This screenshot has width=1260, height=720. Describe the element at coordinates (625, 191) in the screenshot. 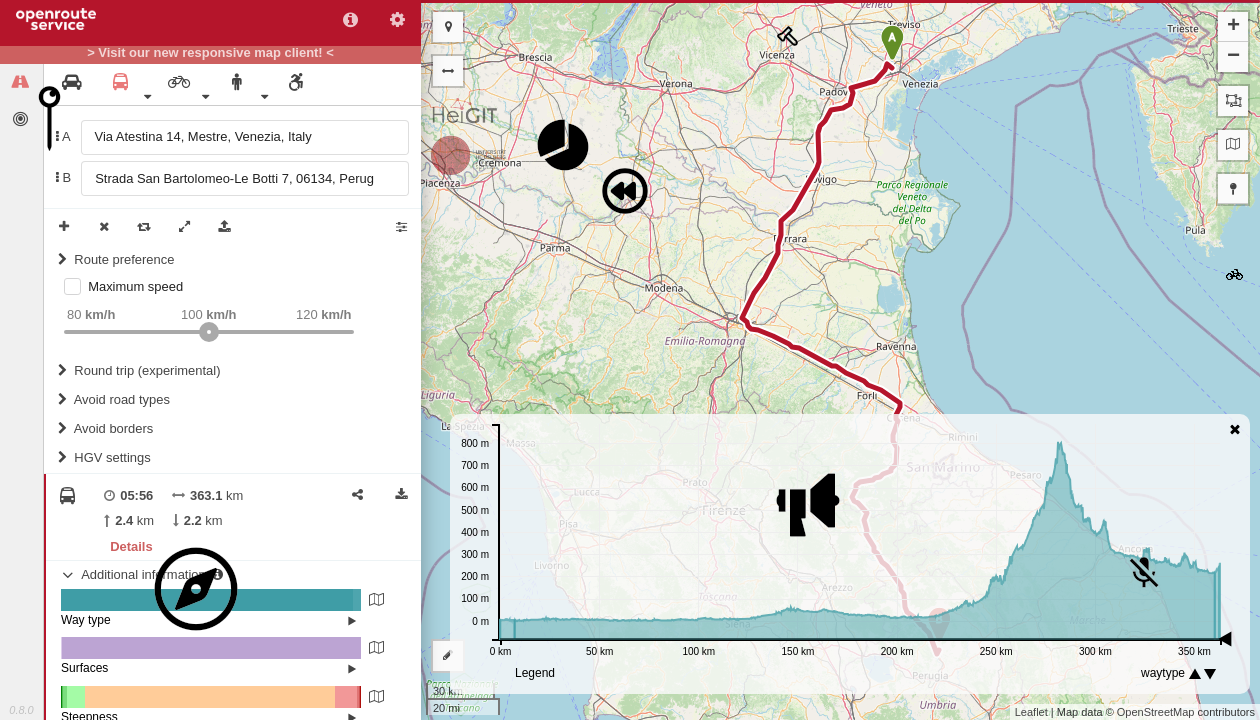

I see `rewind or skip backward in media playback` at that location.